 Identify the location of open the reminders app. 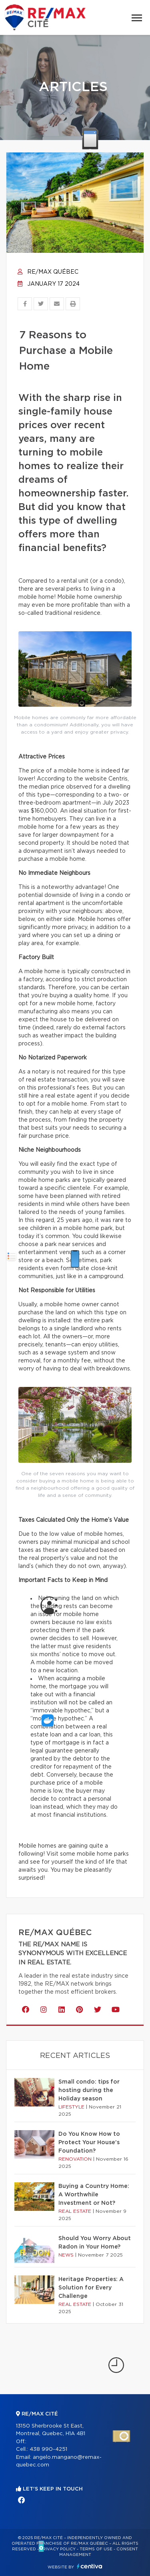
(11, 1256).